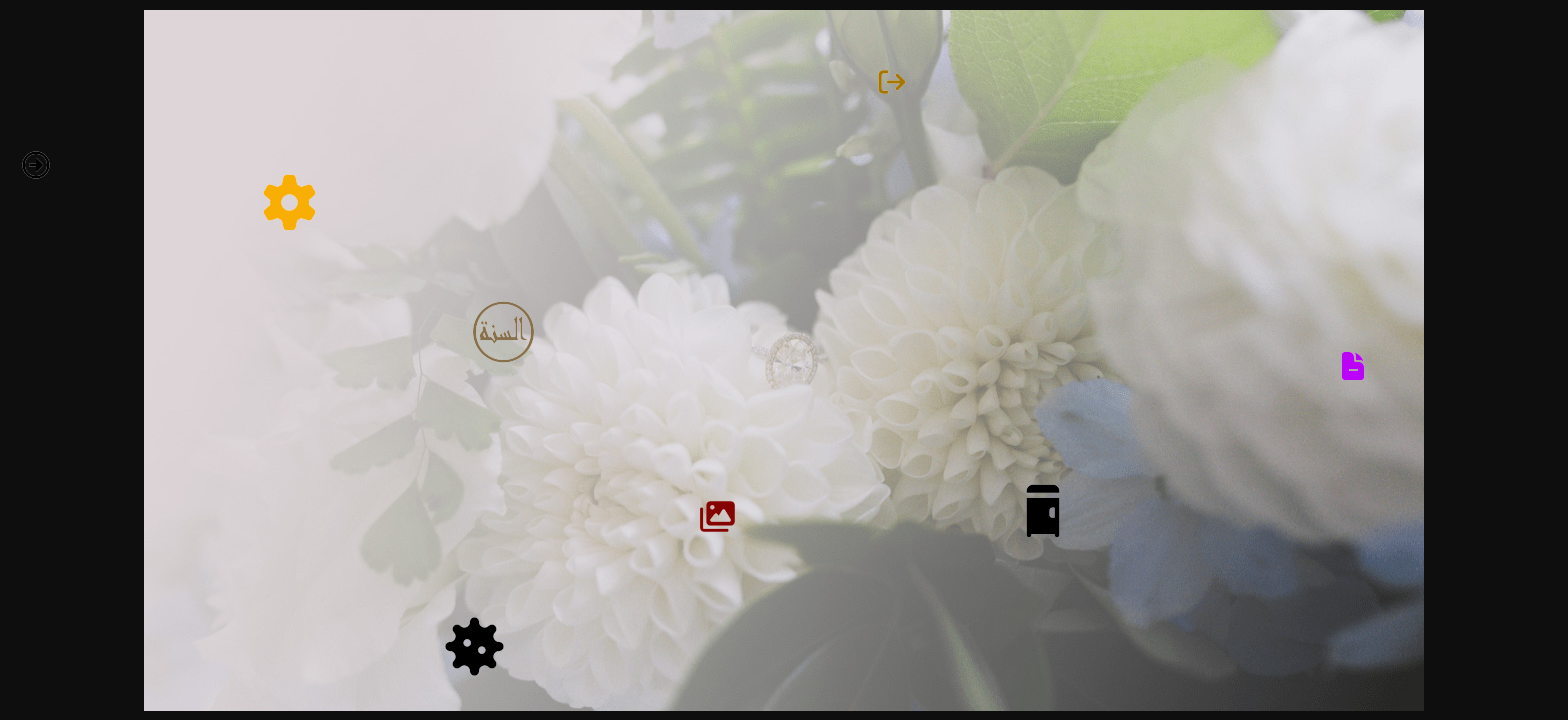 Image resolution: width=1568 pixels, height=720 pixels. Describe the element at coordinates (503, 330) in the screenshot. I see `US Sunnah Foundation logo` at that location.